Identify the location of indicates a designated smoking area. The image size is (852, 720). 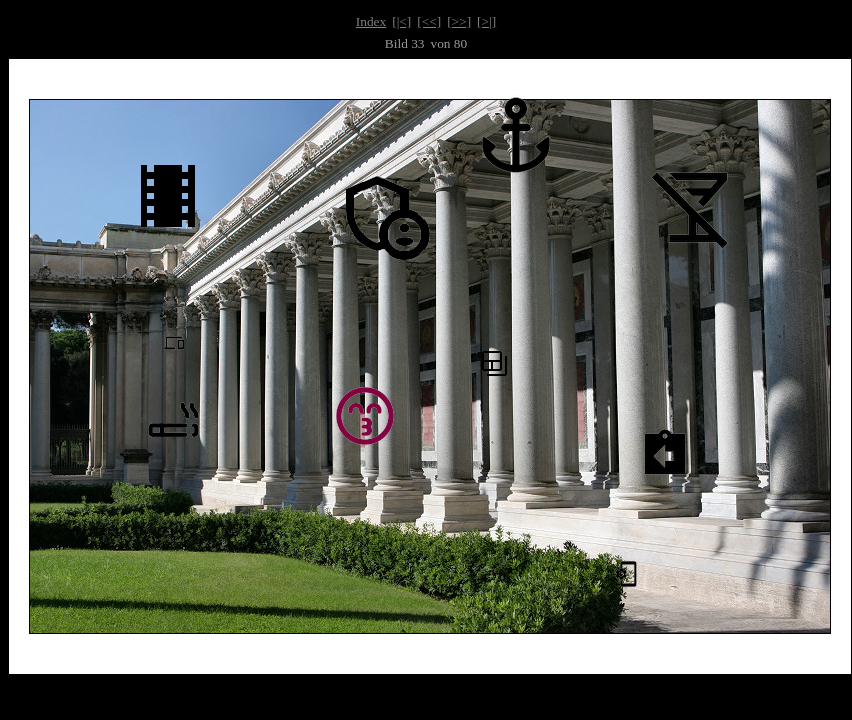
(173, 425).